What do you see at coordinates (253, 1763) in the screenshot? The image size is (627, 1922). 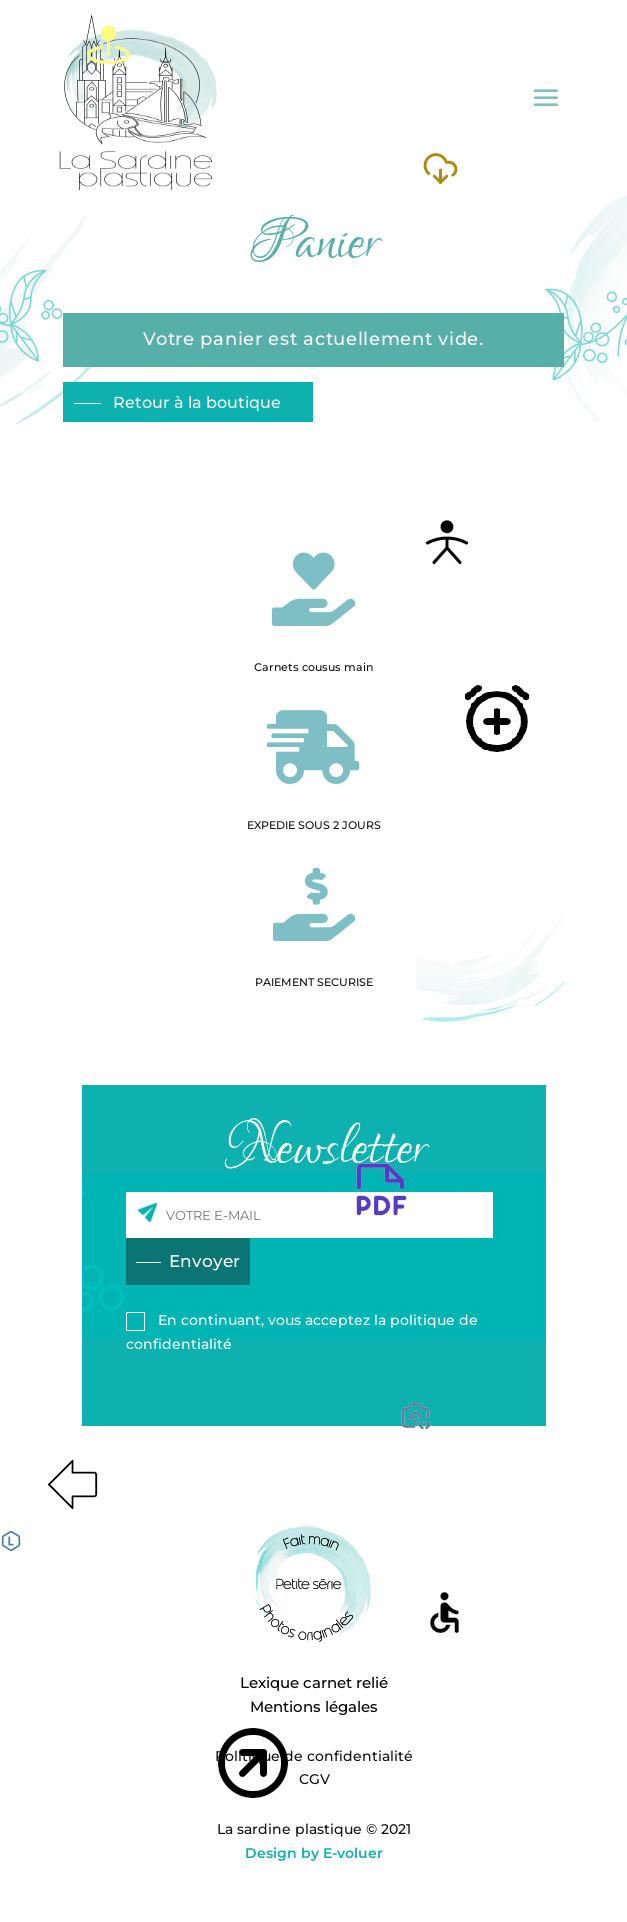 I see `open link in new tab or window` at bounding box center [253, 1763].